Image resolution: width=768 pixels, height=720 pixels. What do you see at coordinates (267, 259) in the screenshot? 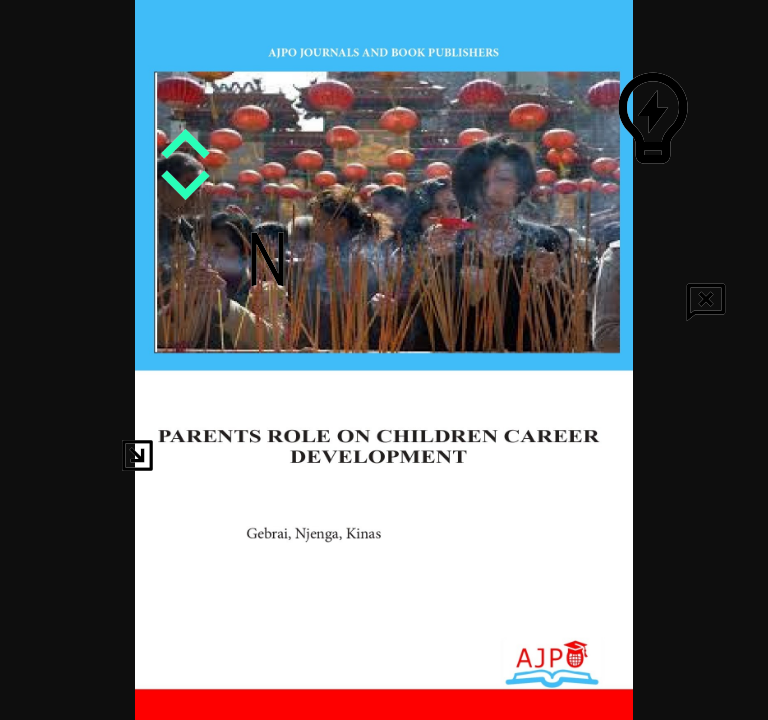
I see `open Netflix app` at bounding box center [267, 259].